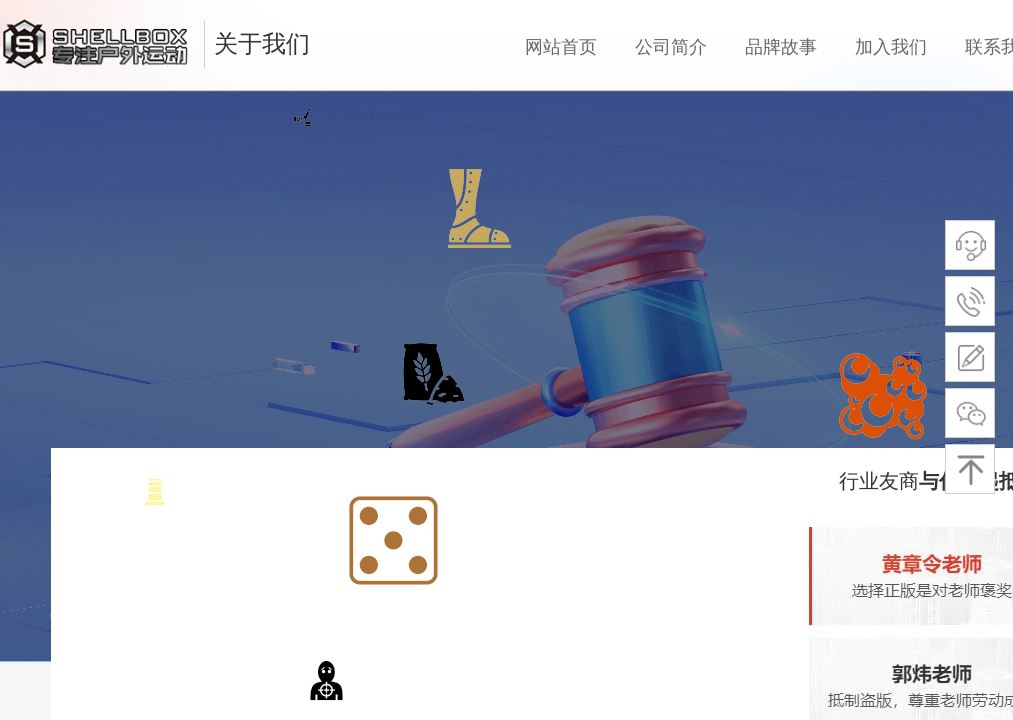 This screenshot has height=720, width=1013. What do you see at coordinates (326, 680) in the screenshot?
I see `target or aim at an enemy` at bounding box center [326, 680].